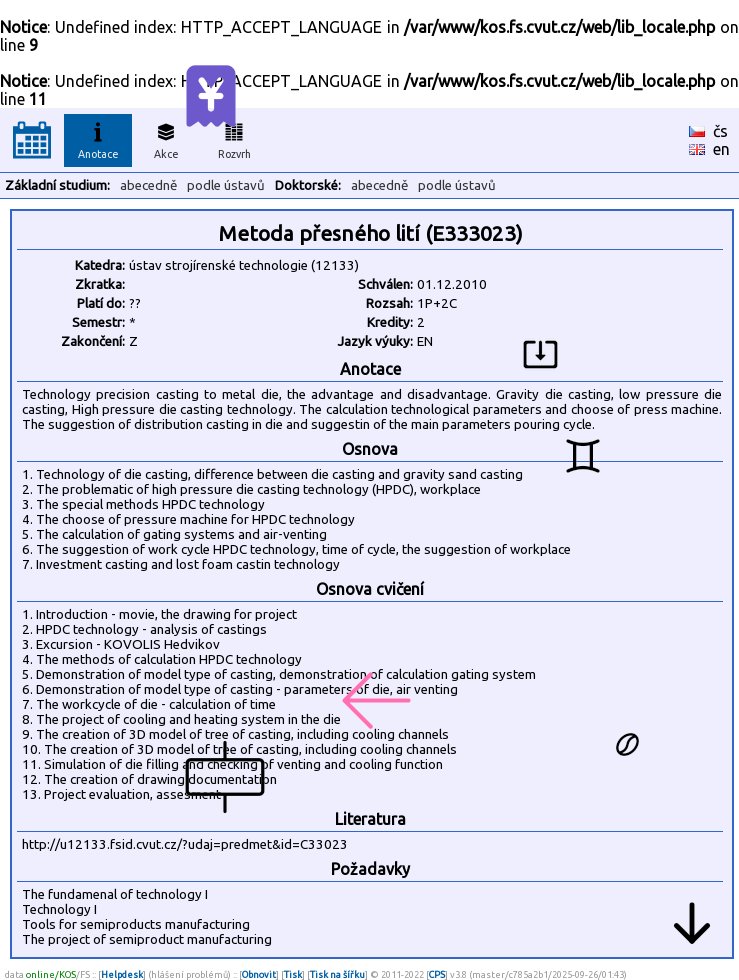 The image size is (739, 980). Describe the element at coordinates (376, 700) in the screenshot. I see `go back to the previous screen` at that location.